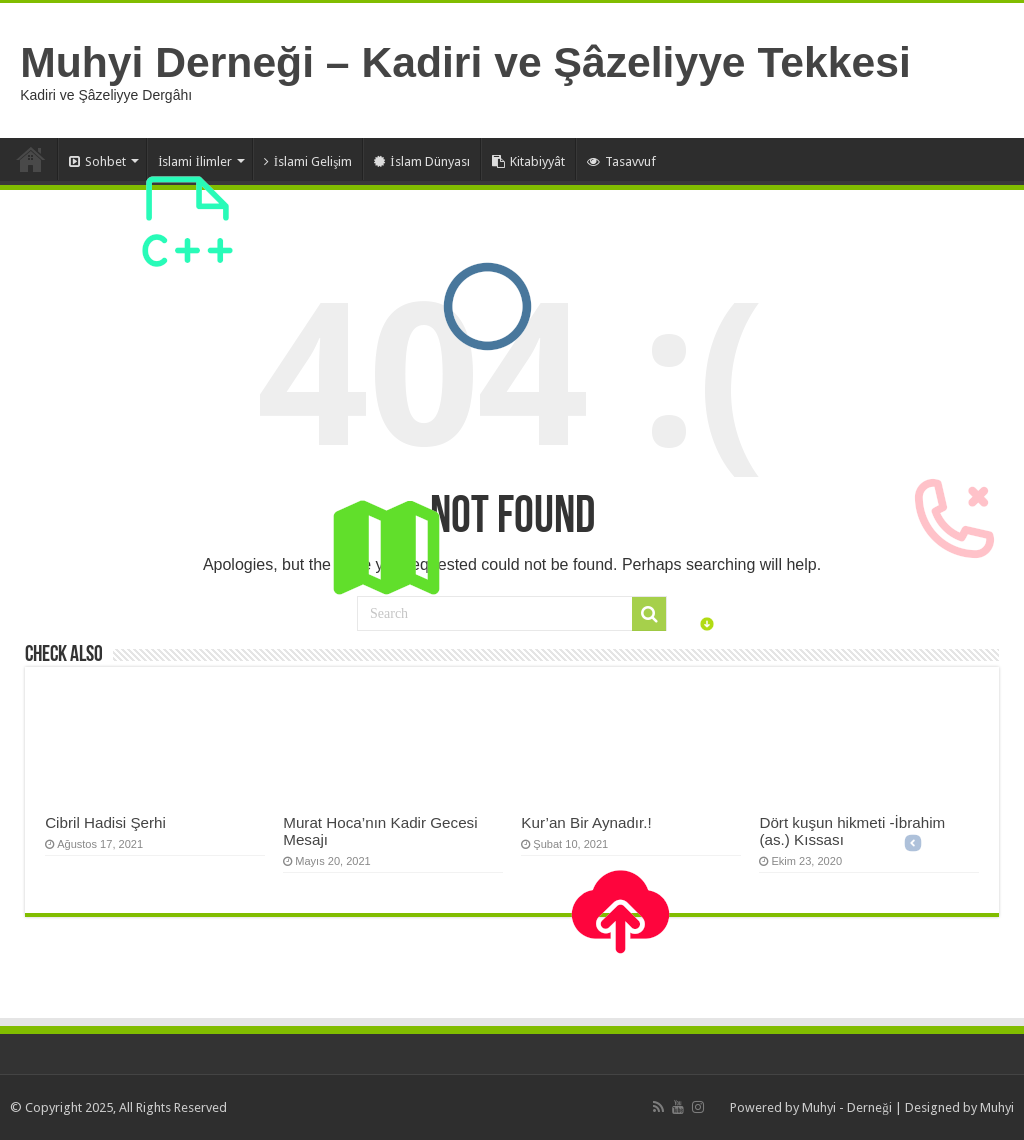 The width and height of the screenshot is (1024, 1140). What do you see at coordinates (487, 306) in the screenshot?
I see `unselected radio button option` at bounding box center [487, 306].